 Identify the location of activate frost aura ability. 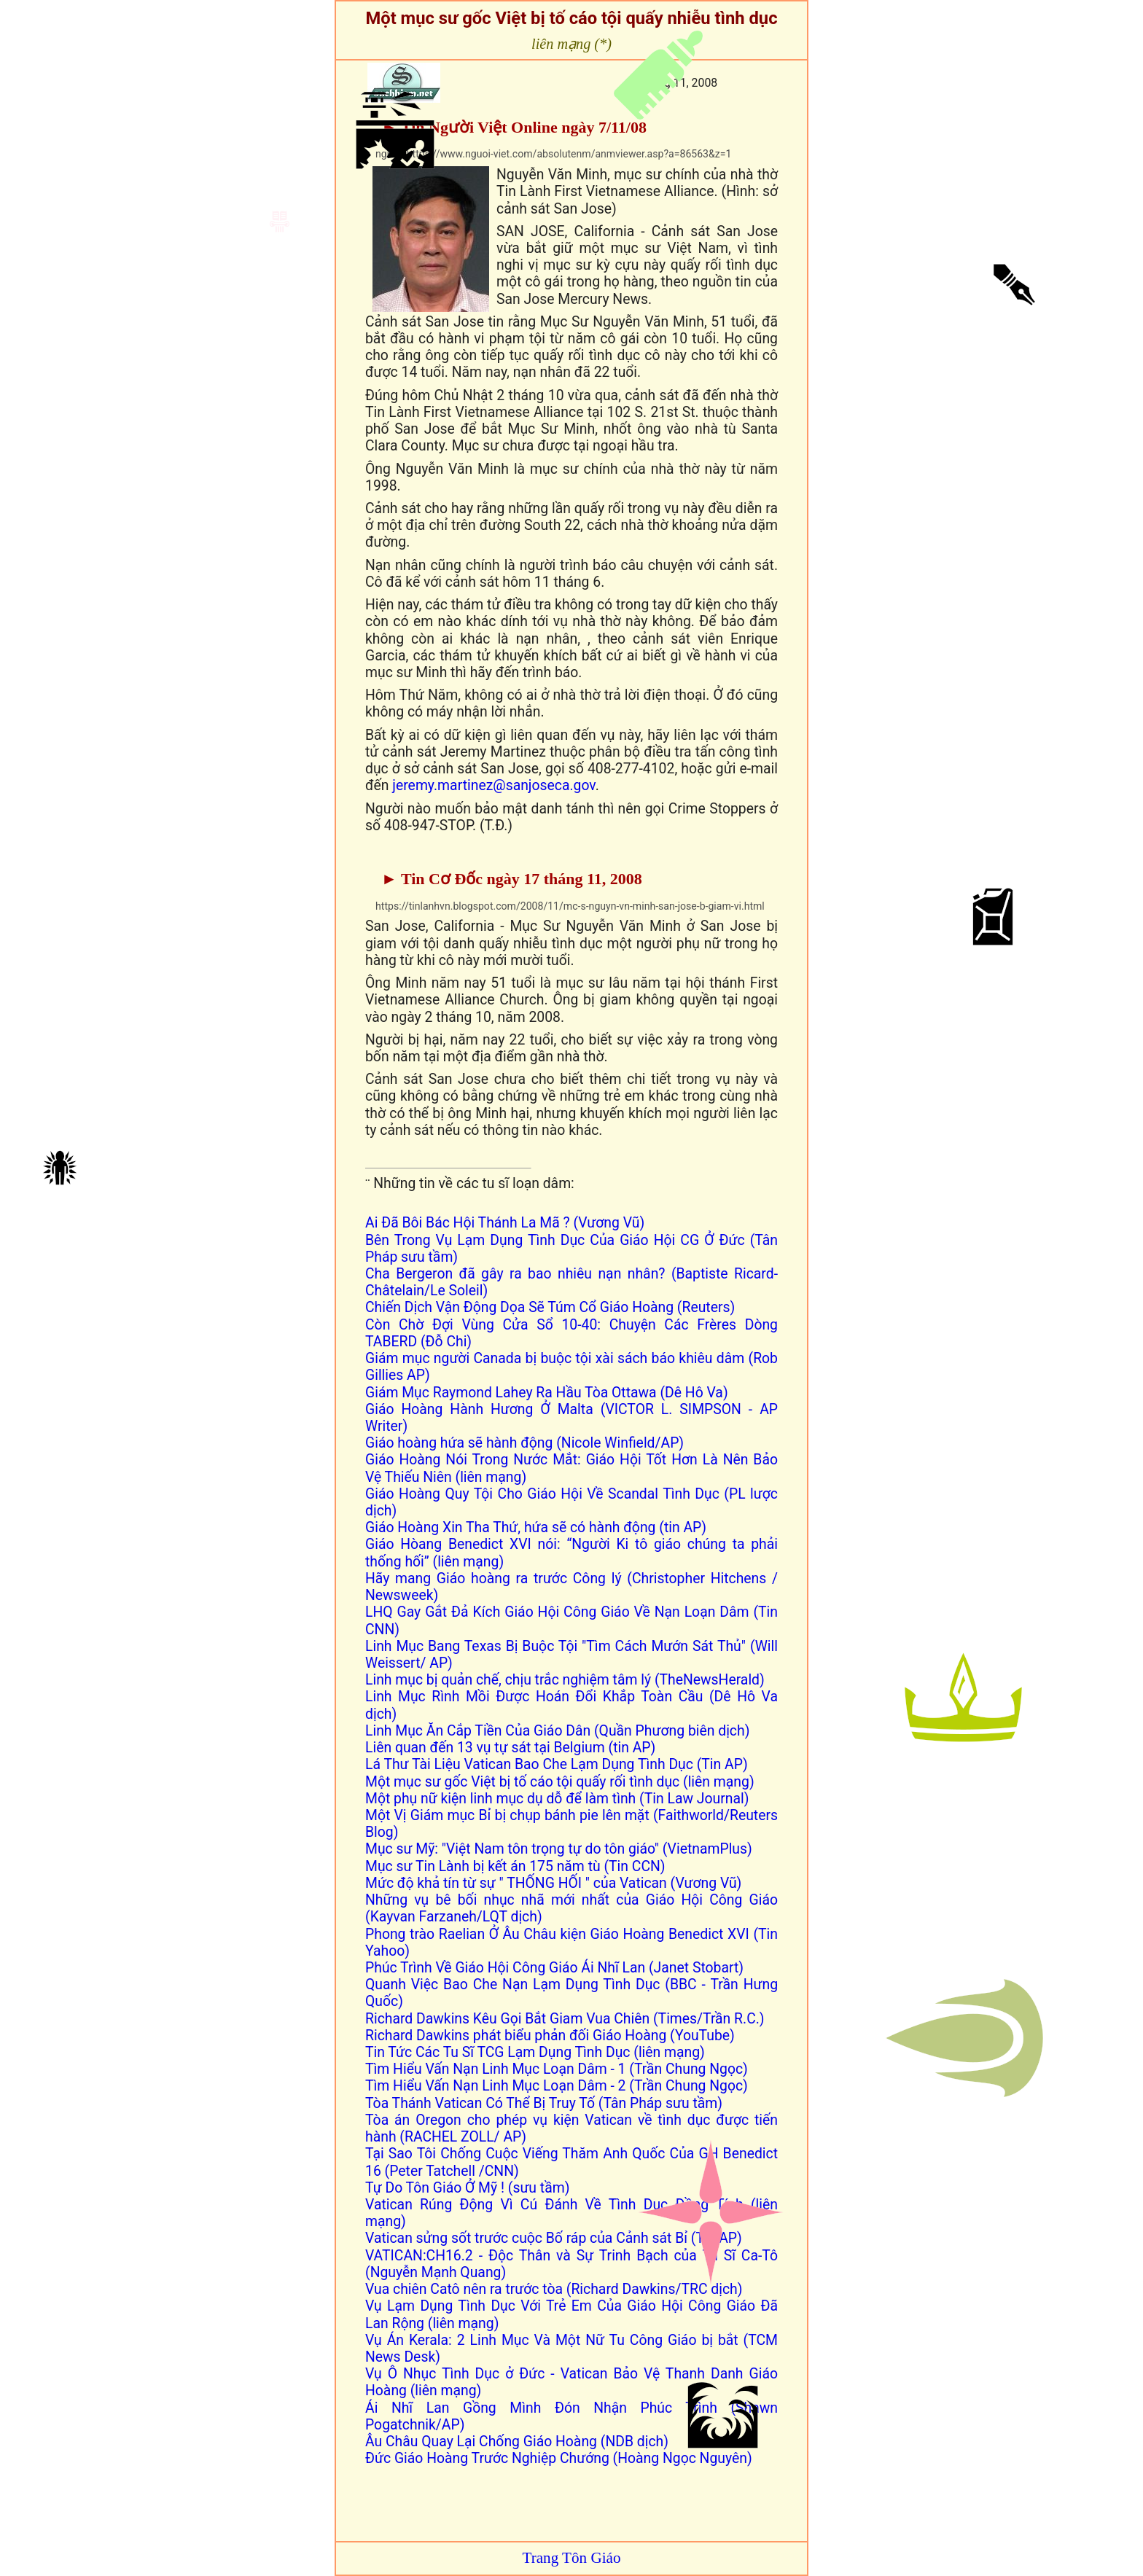
(60, 1168).